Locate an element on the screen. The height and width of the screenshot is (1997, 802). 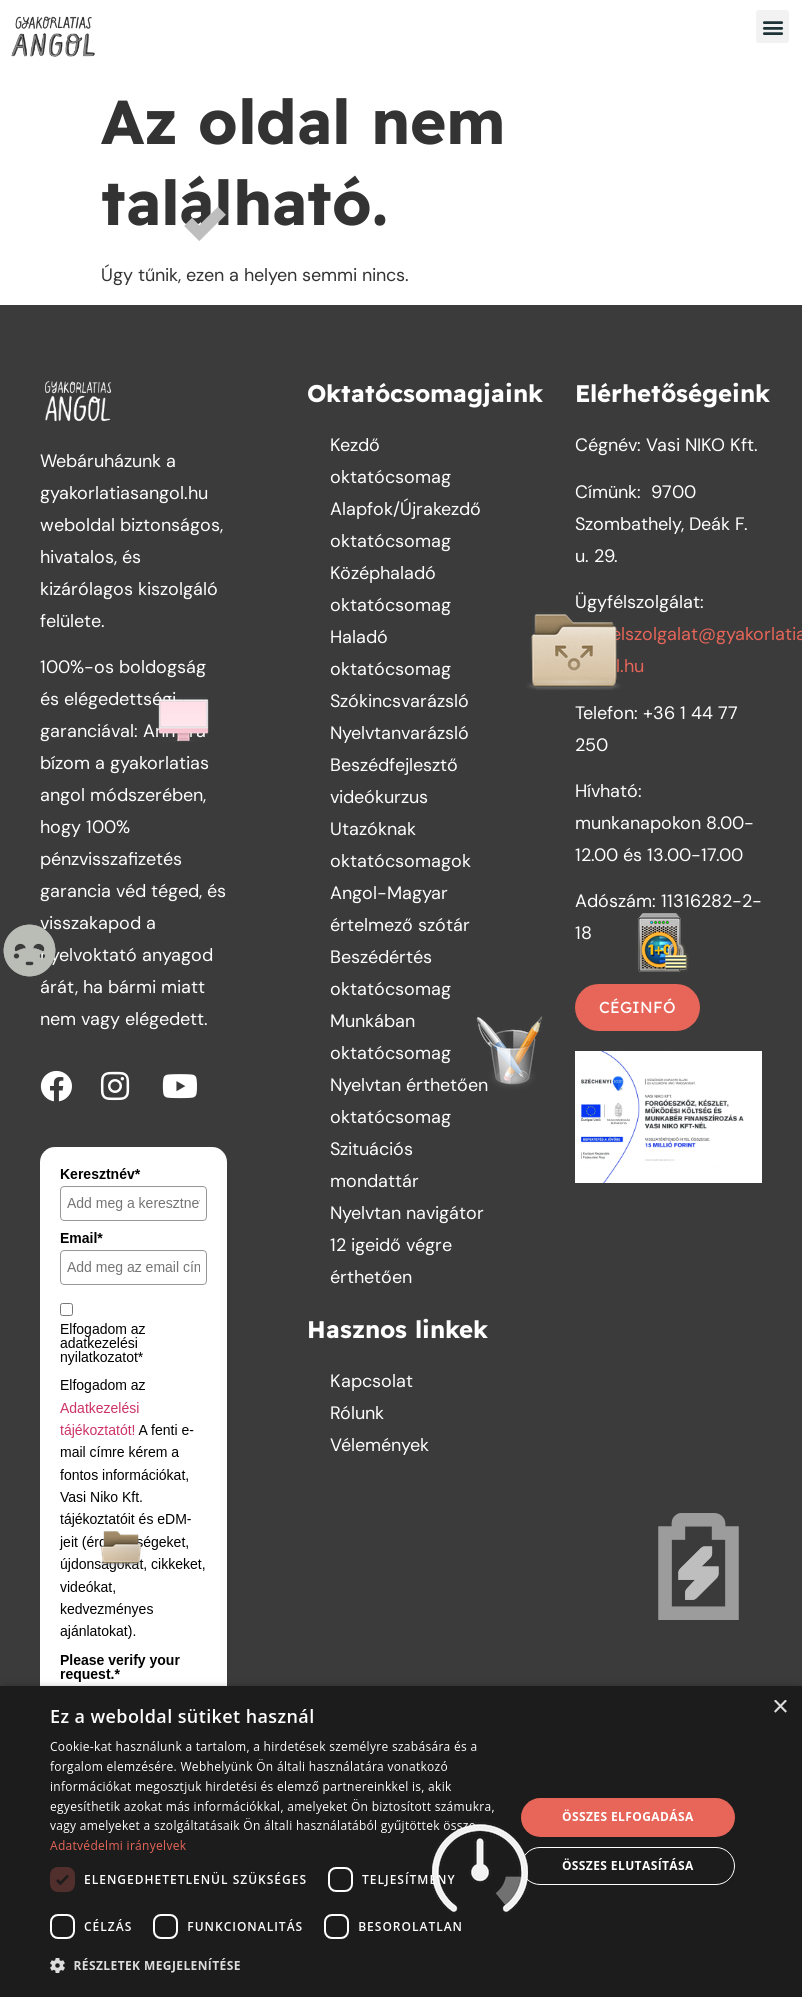
indicates device is connected to power is located at coordinates (698, 1566).